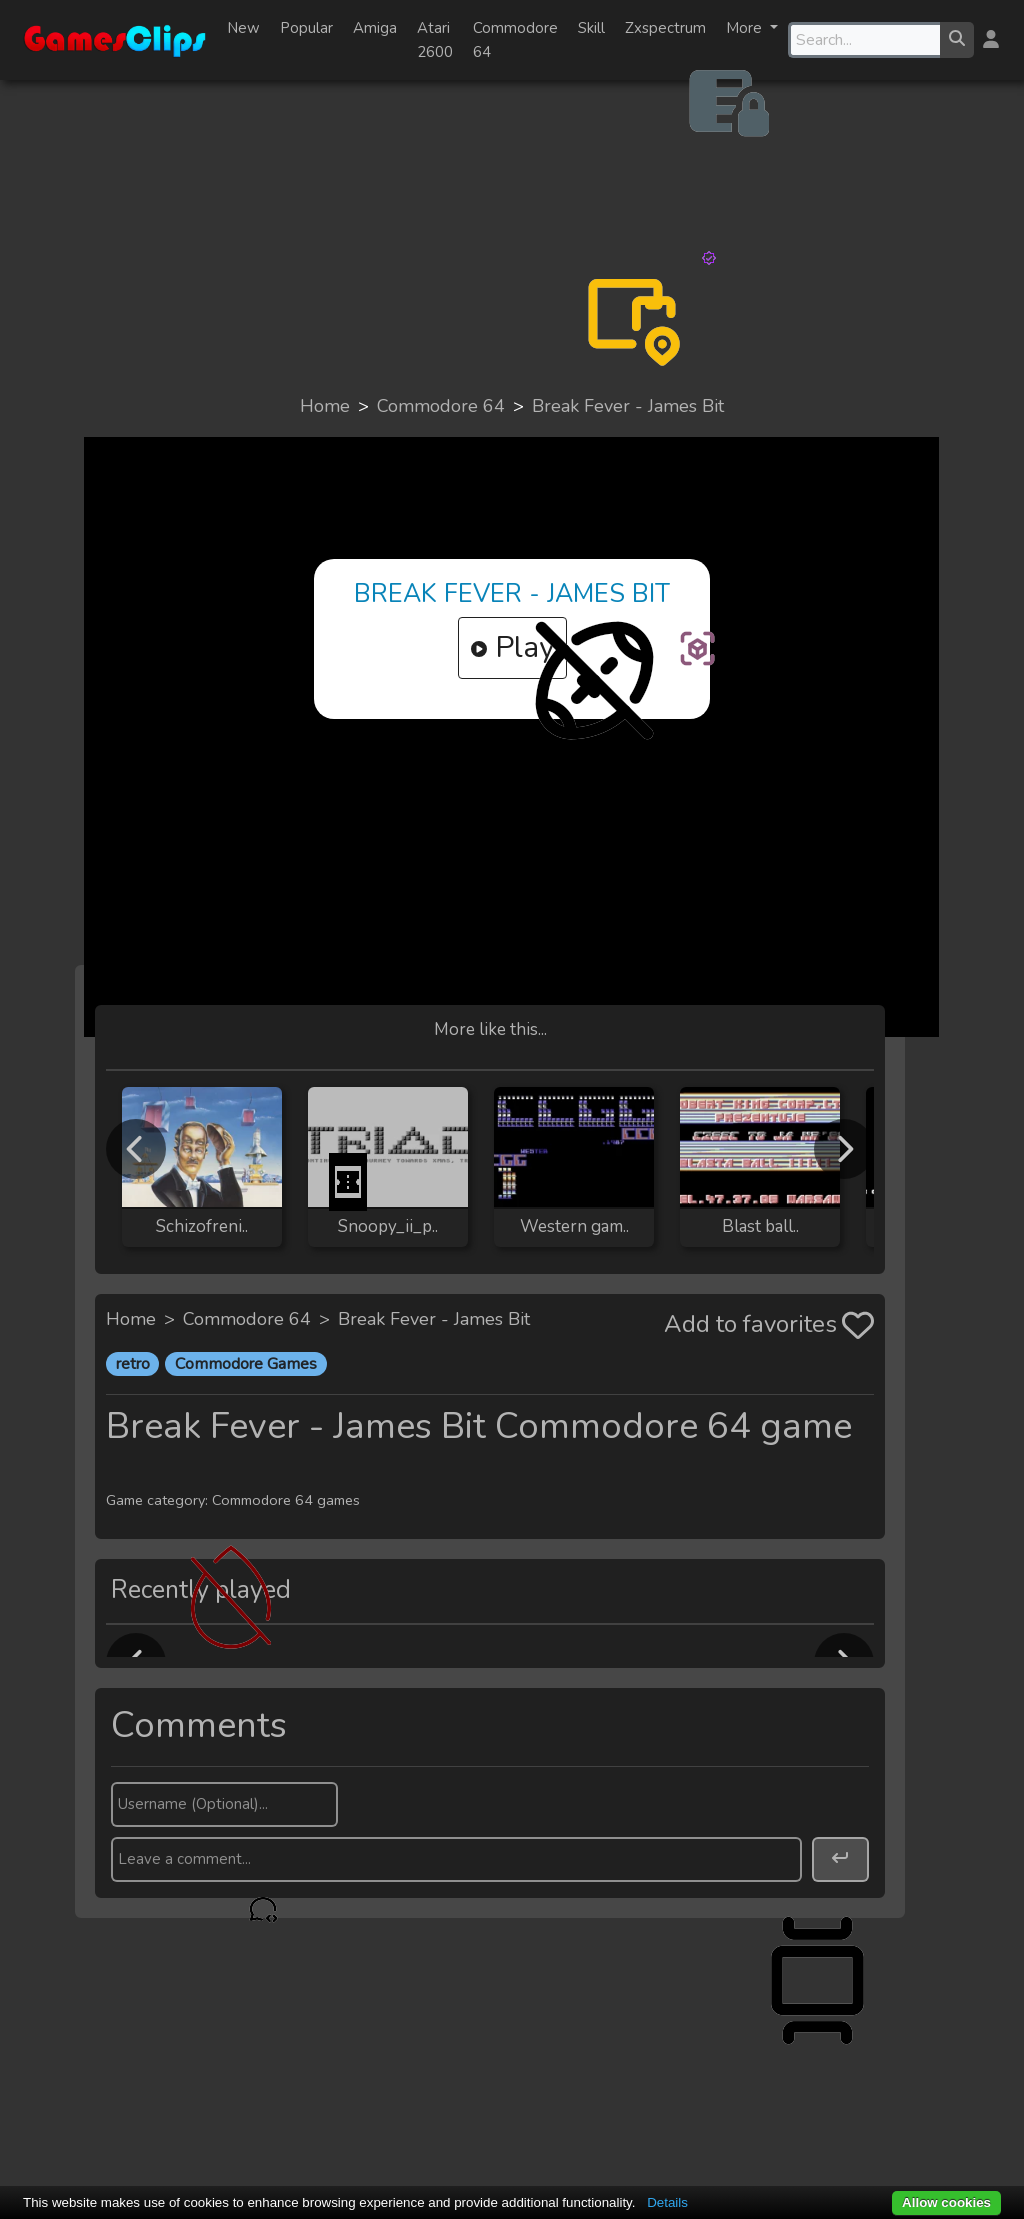  What do you see at coordinates (231, 1601) in the screenshot?
I see `disable water or liquid detection` at bounding box center [231, 1601].